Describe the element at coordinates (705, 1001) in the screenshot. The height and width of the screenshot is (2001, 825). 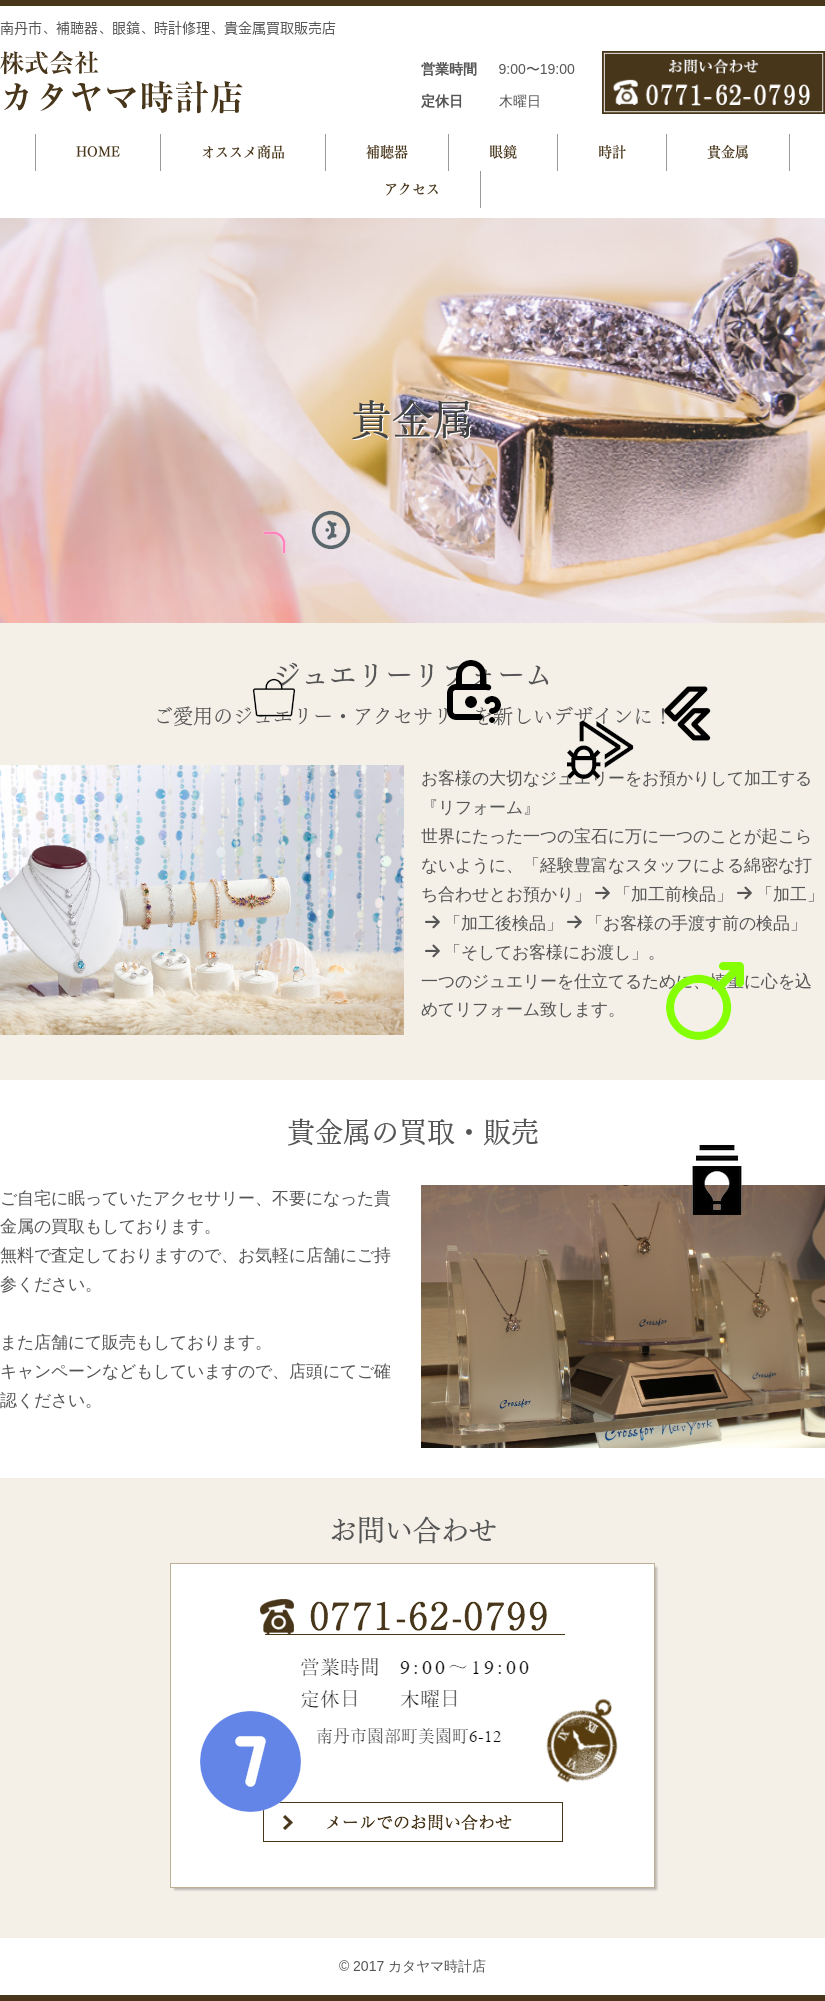
I see `select male gender option` at that location.